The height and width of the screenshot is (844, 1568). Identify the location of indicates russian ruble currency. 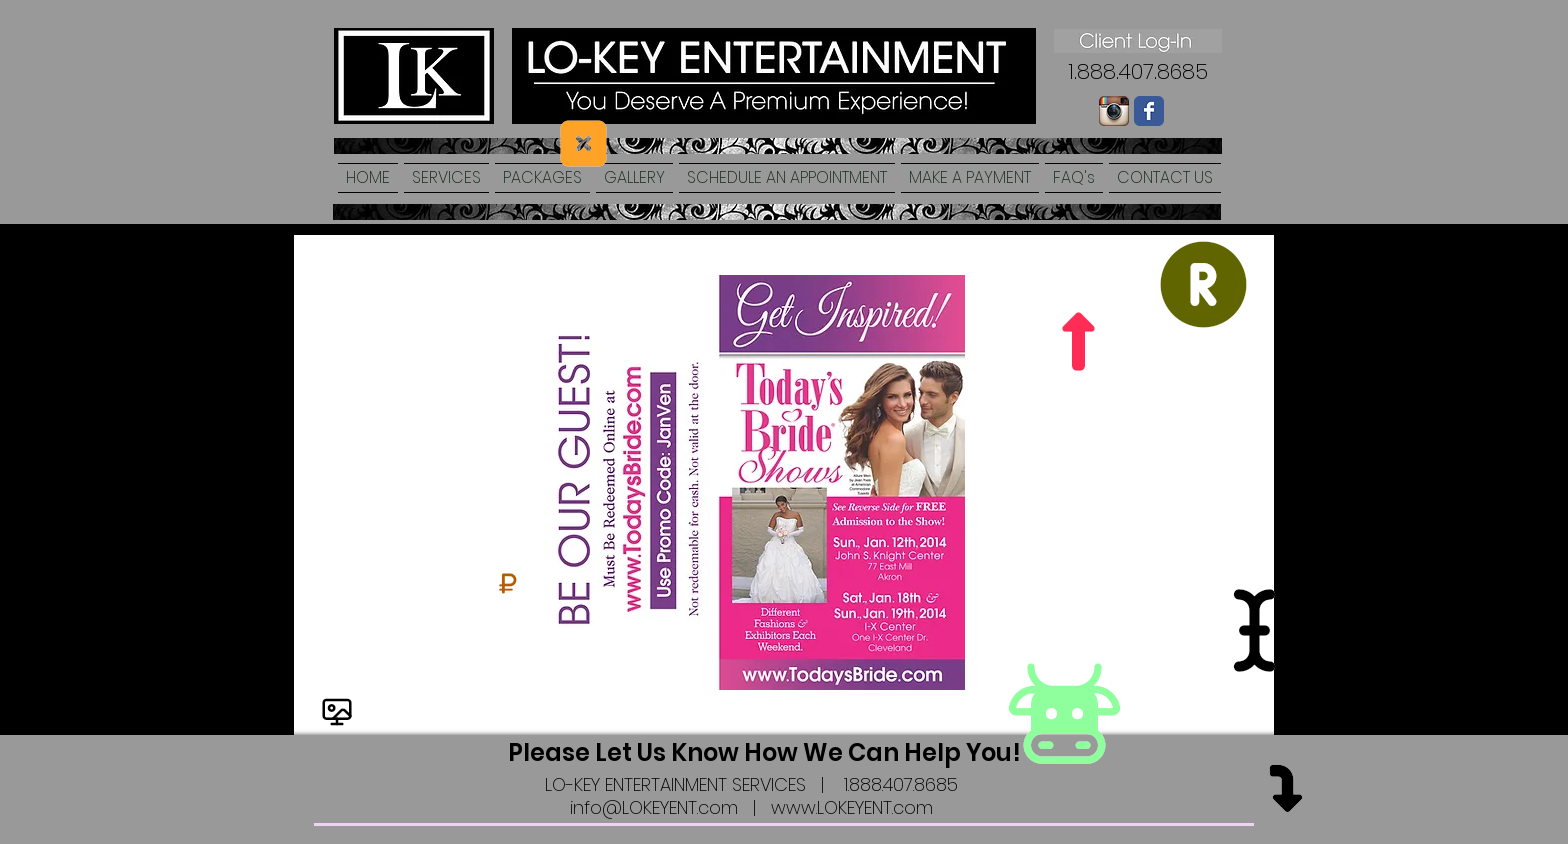
(508, 583).